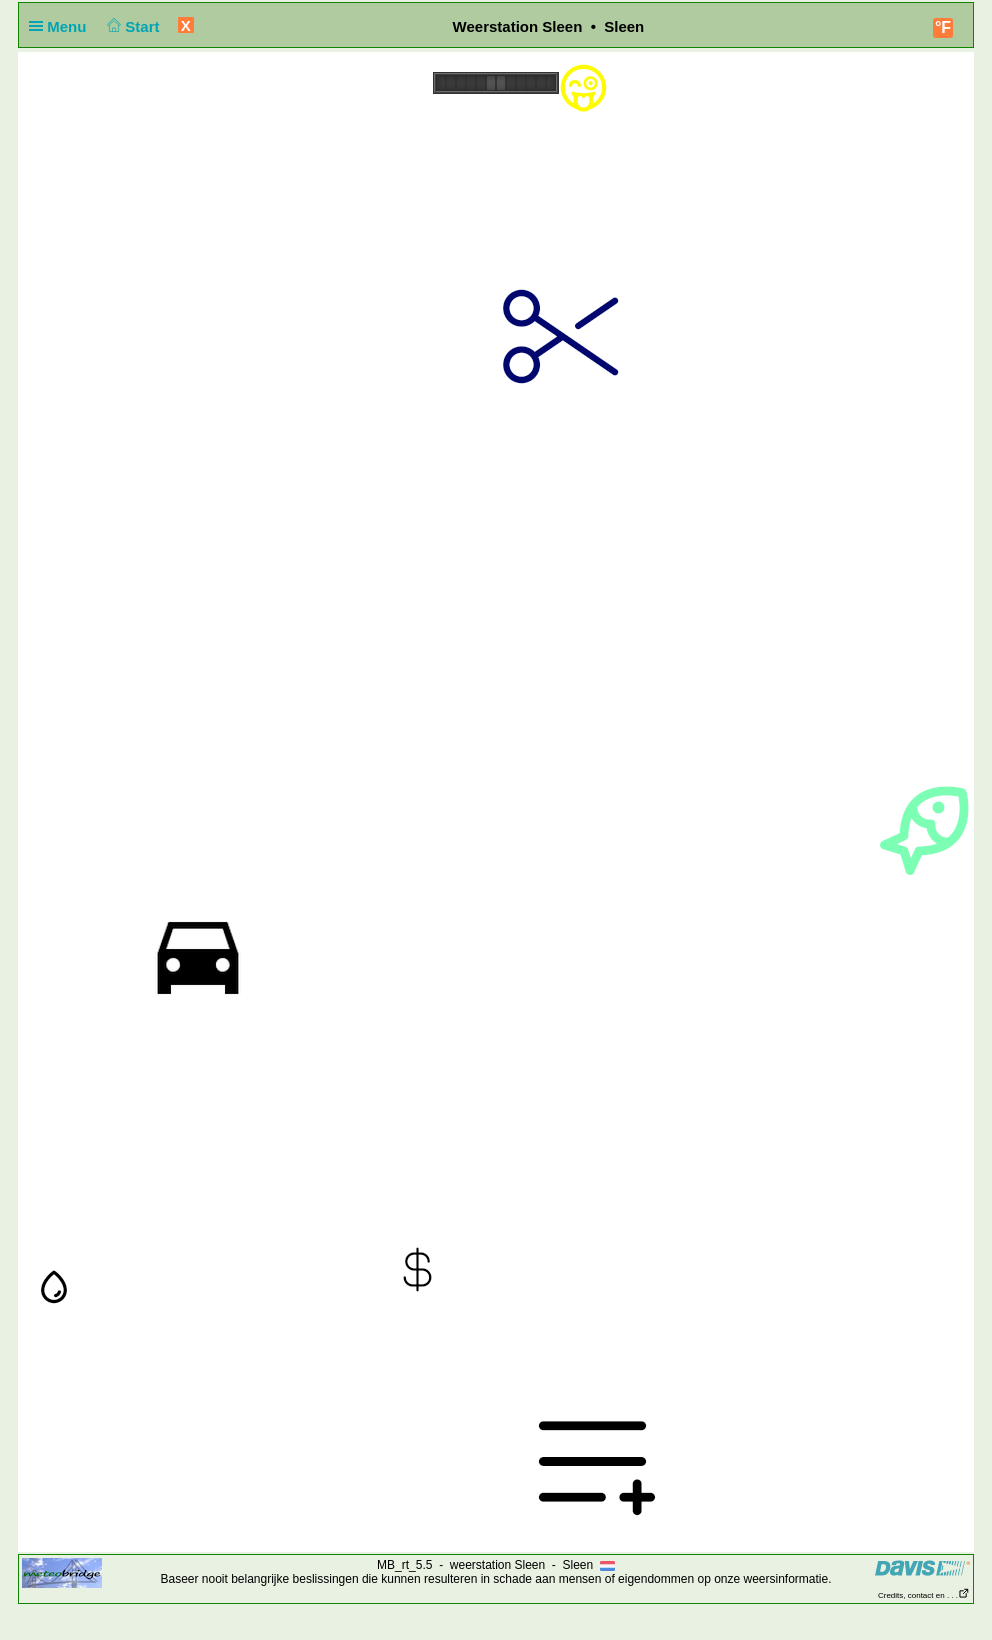 This screenshot has width=992, height=1640. Describe the element at coordinates (592, 1461) in the screenshot. I see `add a new item to the list` at that location.